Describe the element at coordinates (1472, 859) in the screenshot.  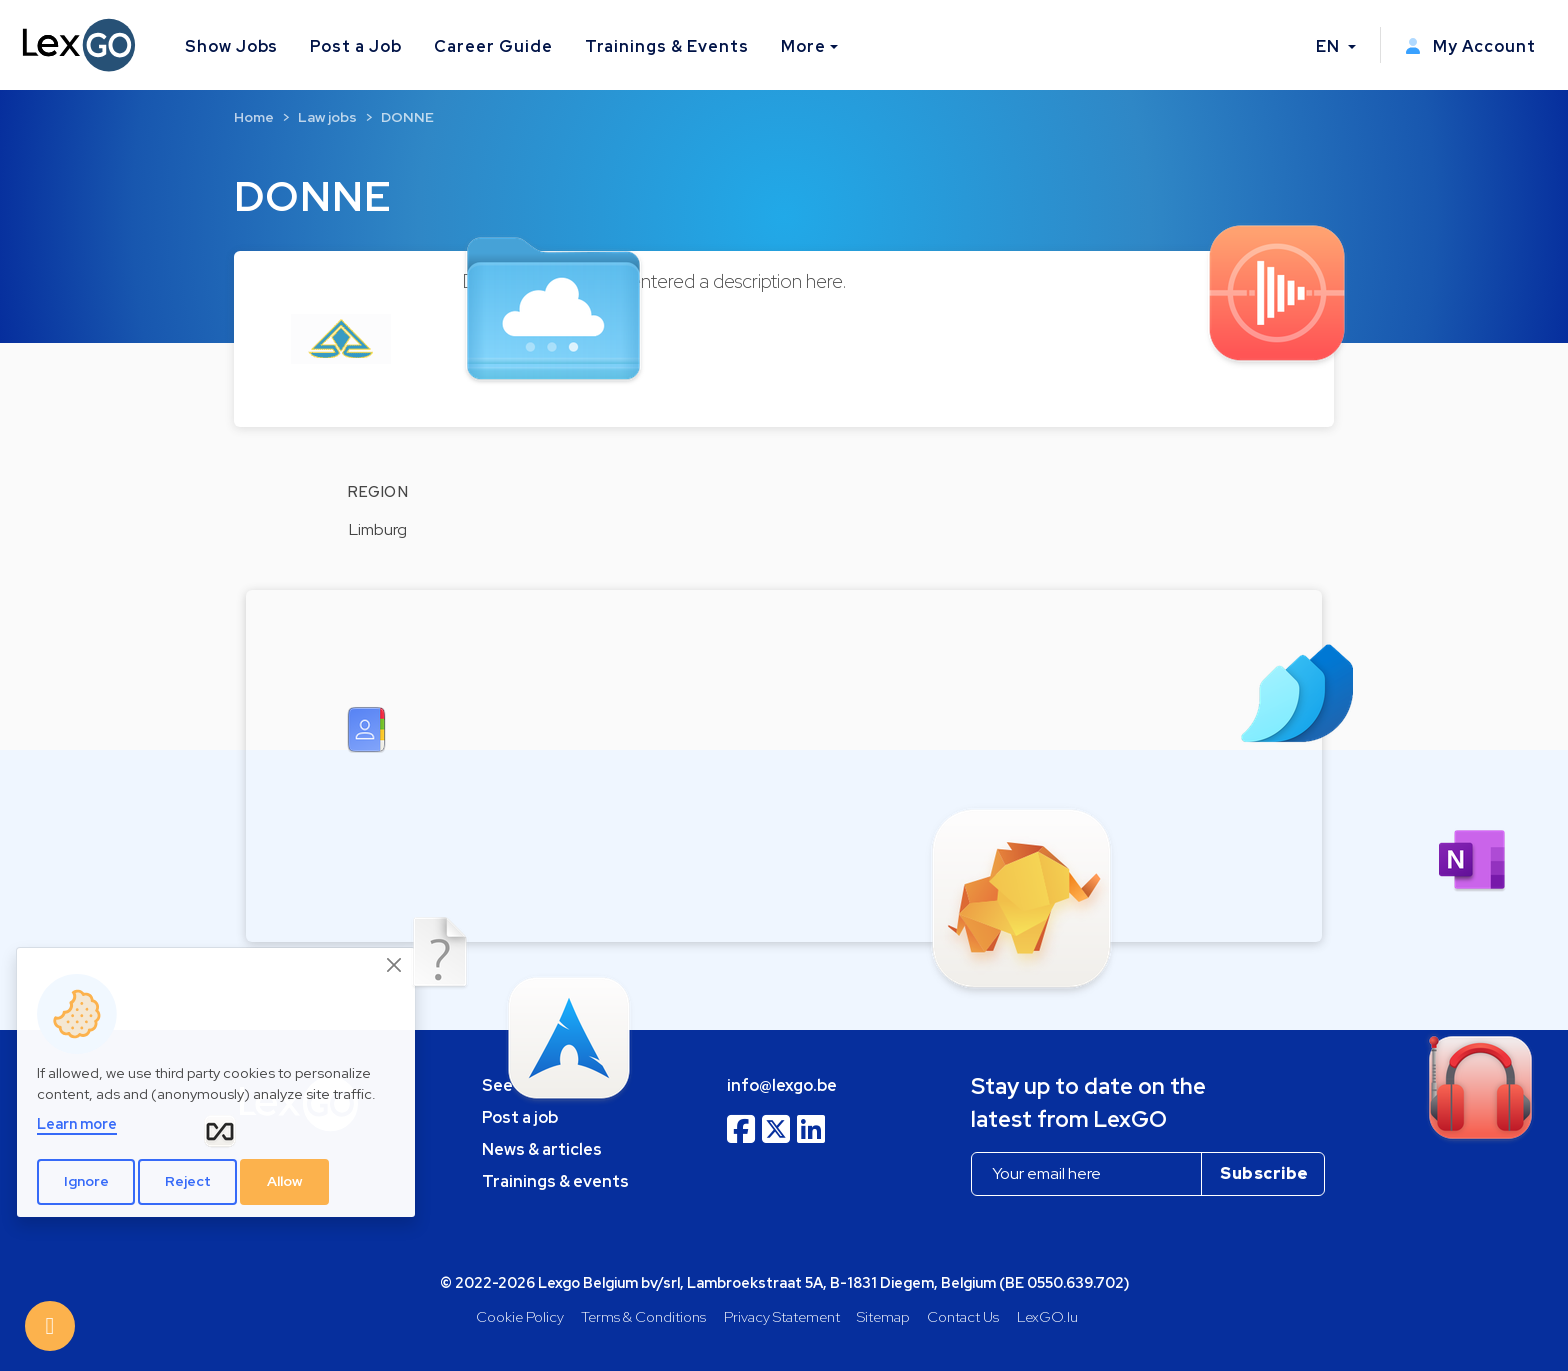
I see `open Microsoft OneNote` at that location.